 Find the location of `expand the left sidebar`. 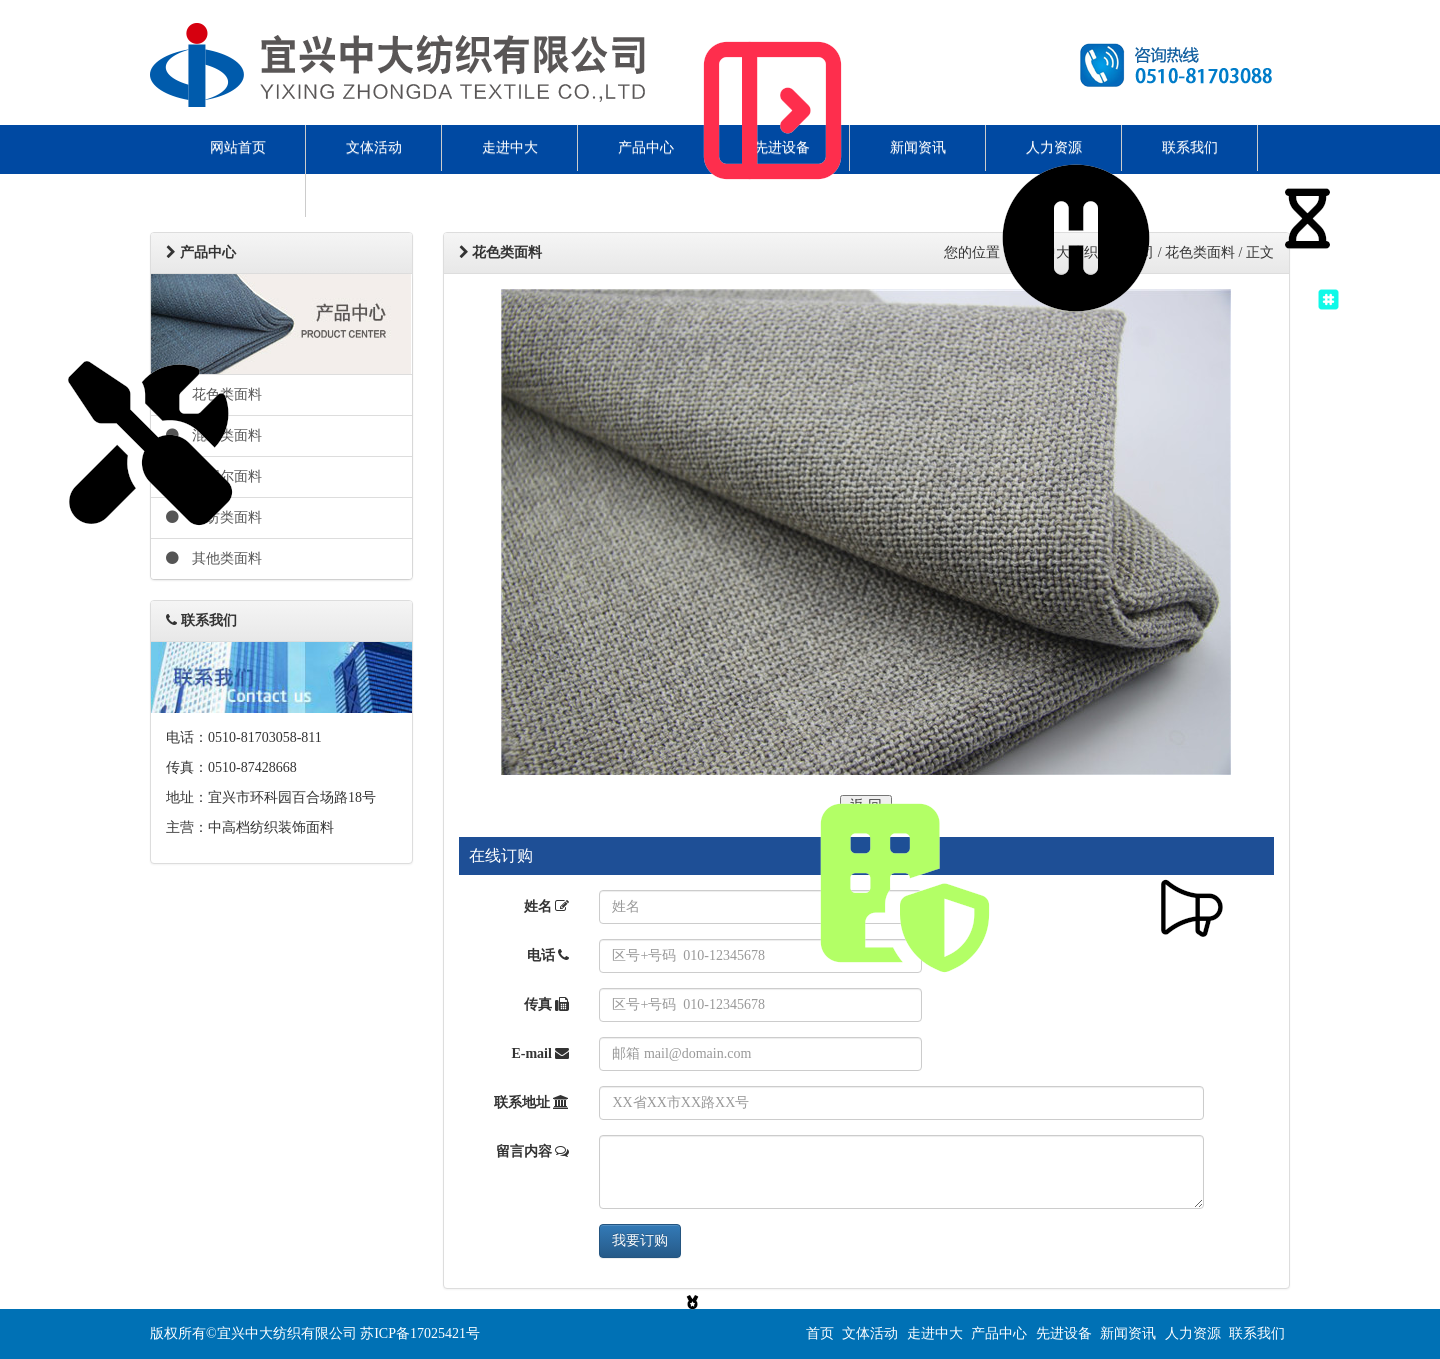

expand the left sidebar is located at coordinates (772, 110).